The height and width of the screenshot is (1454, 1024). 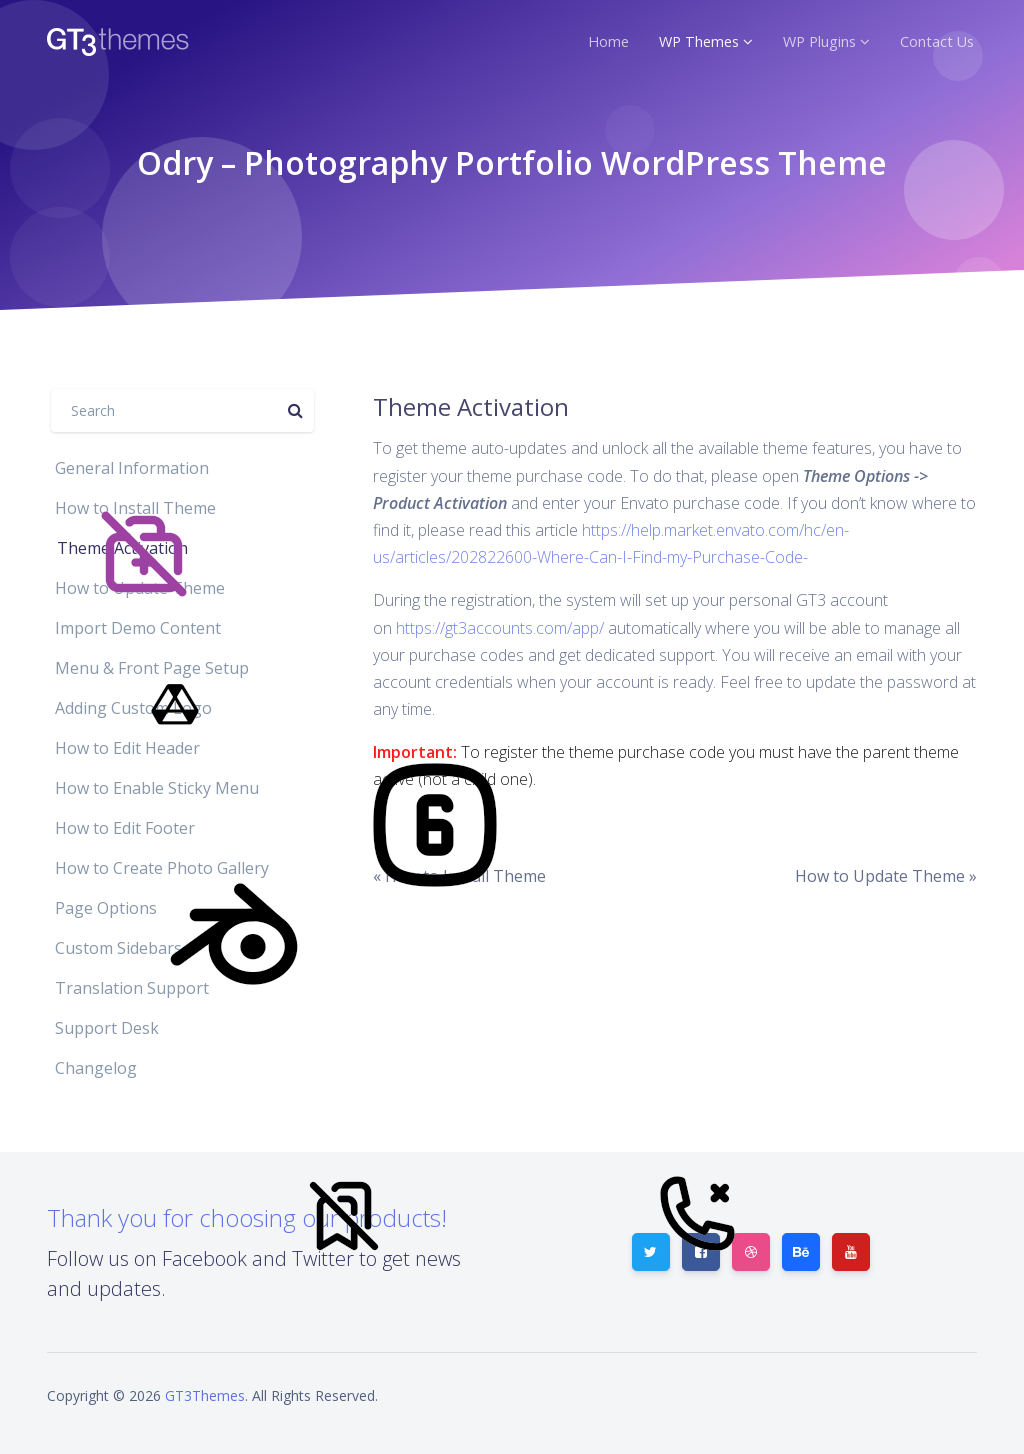 I want to click on open google drive, so click(x=175, y=706).